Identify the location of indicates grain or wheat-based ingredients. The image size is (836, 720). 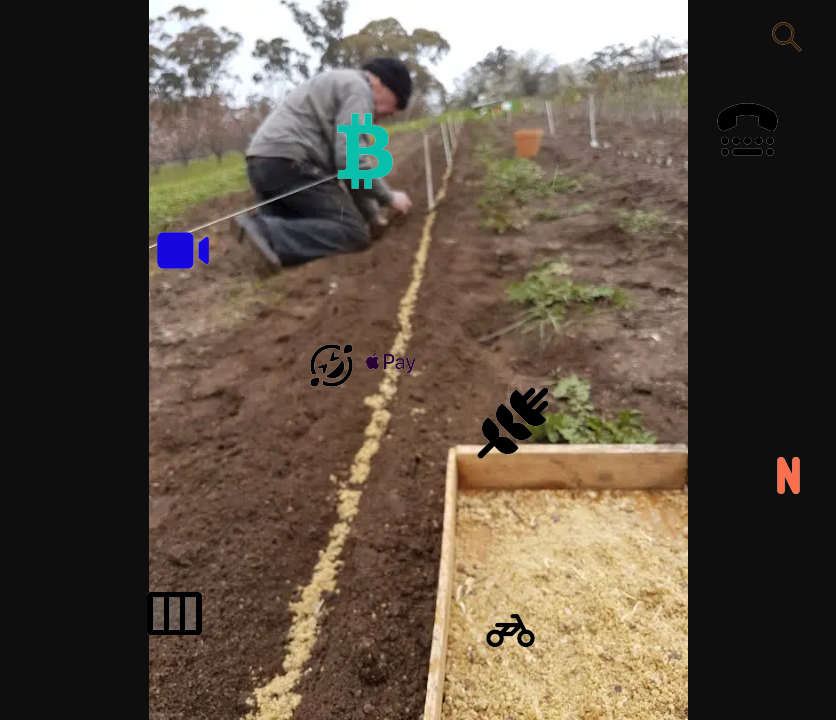
(515, 421).